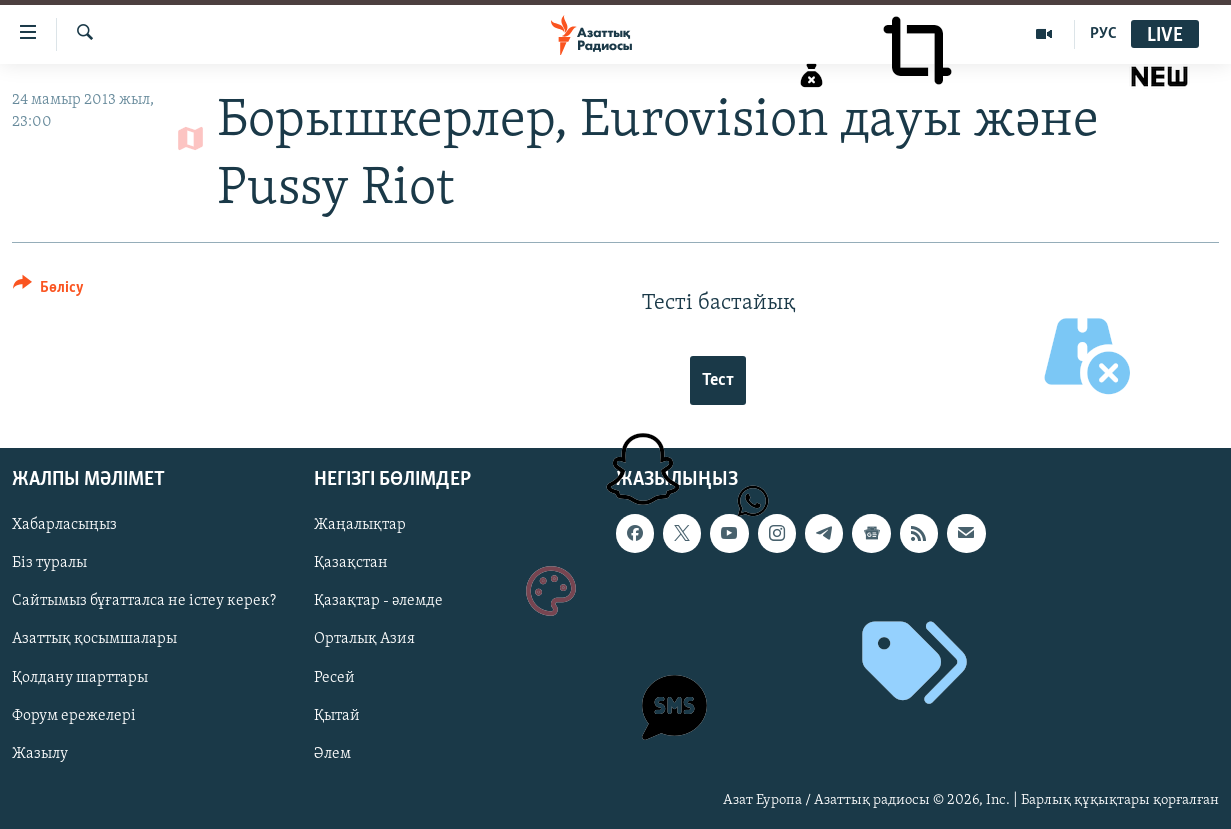 This screenshot has width=1231, height=829. What do you see at coordinates (912, 665) in the screenshot?
I see `view or manage tags` at bounding box center [912, 665].